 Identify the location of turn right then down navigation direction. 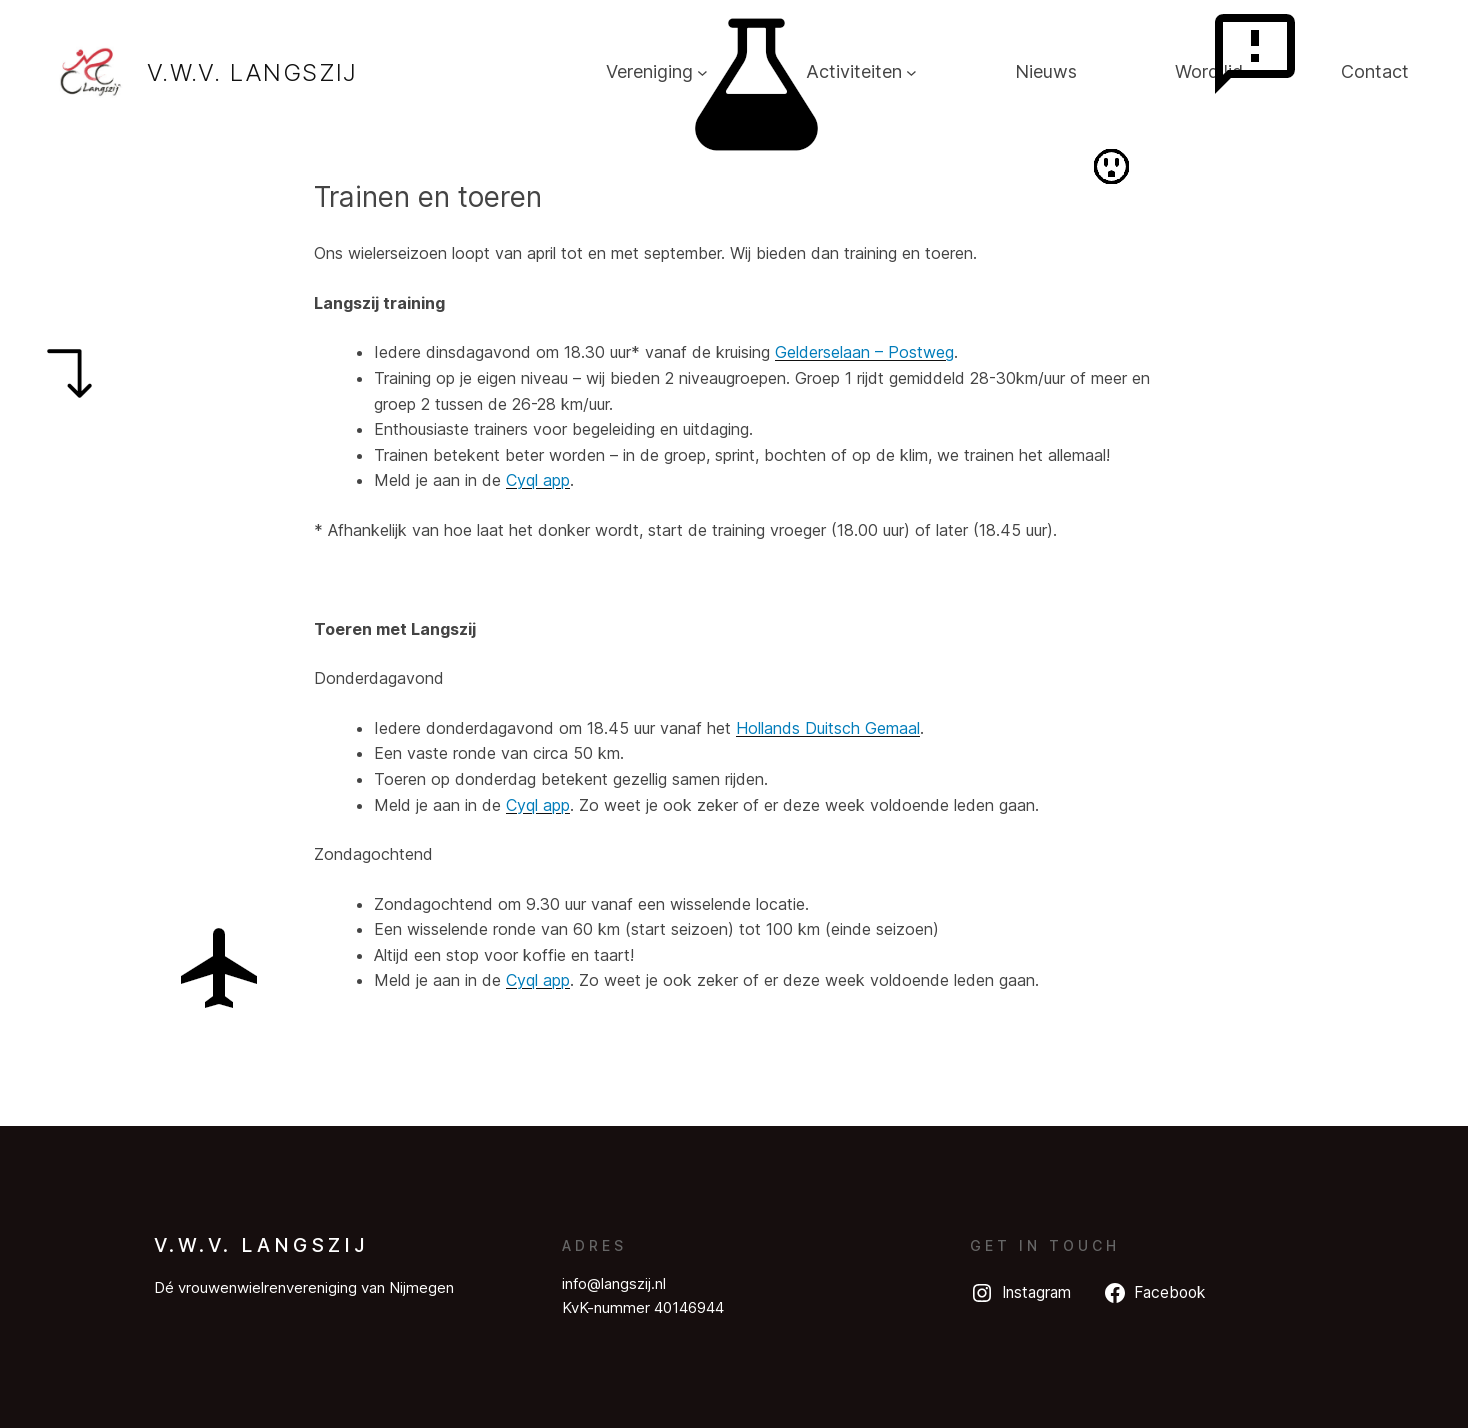
(69, 373).